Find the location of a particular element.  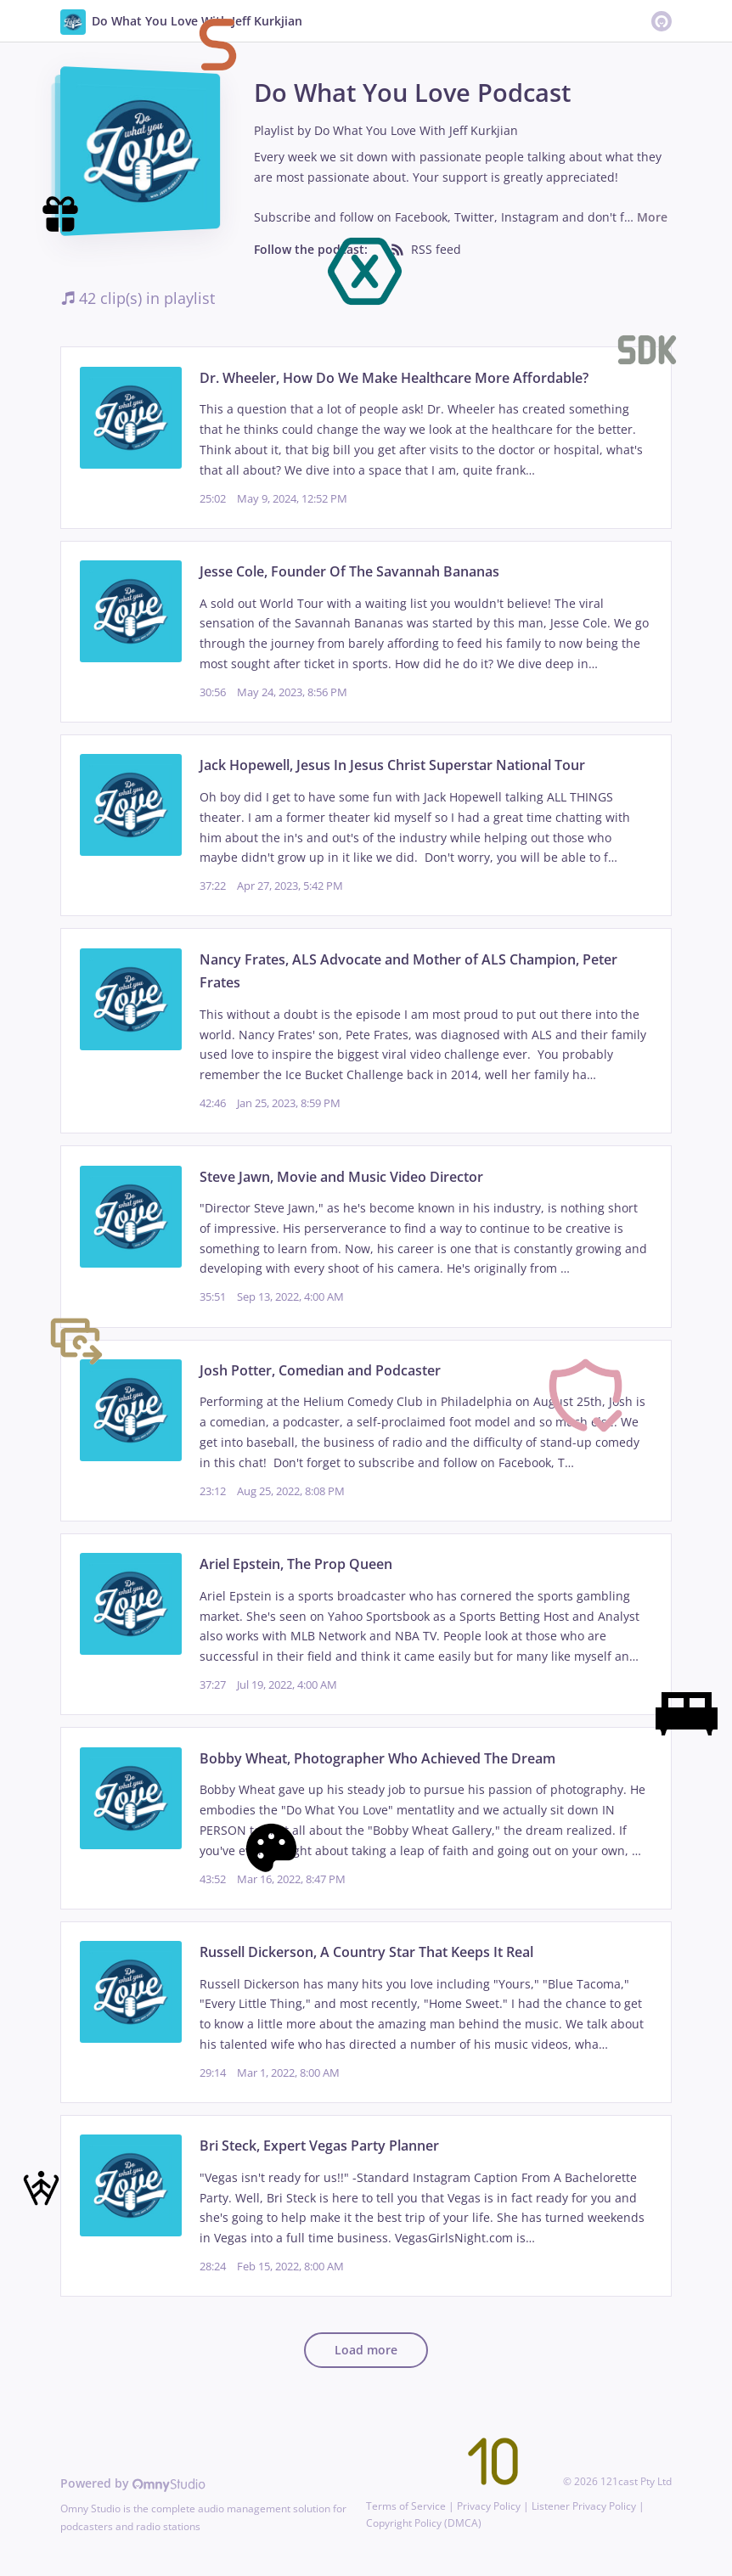

xamarin development platform logo is located at coordinates (364, 271).